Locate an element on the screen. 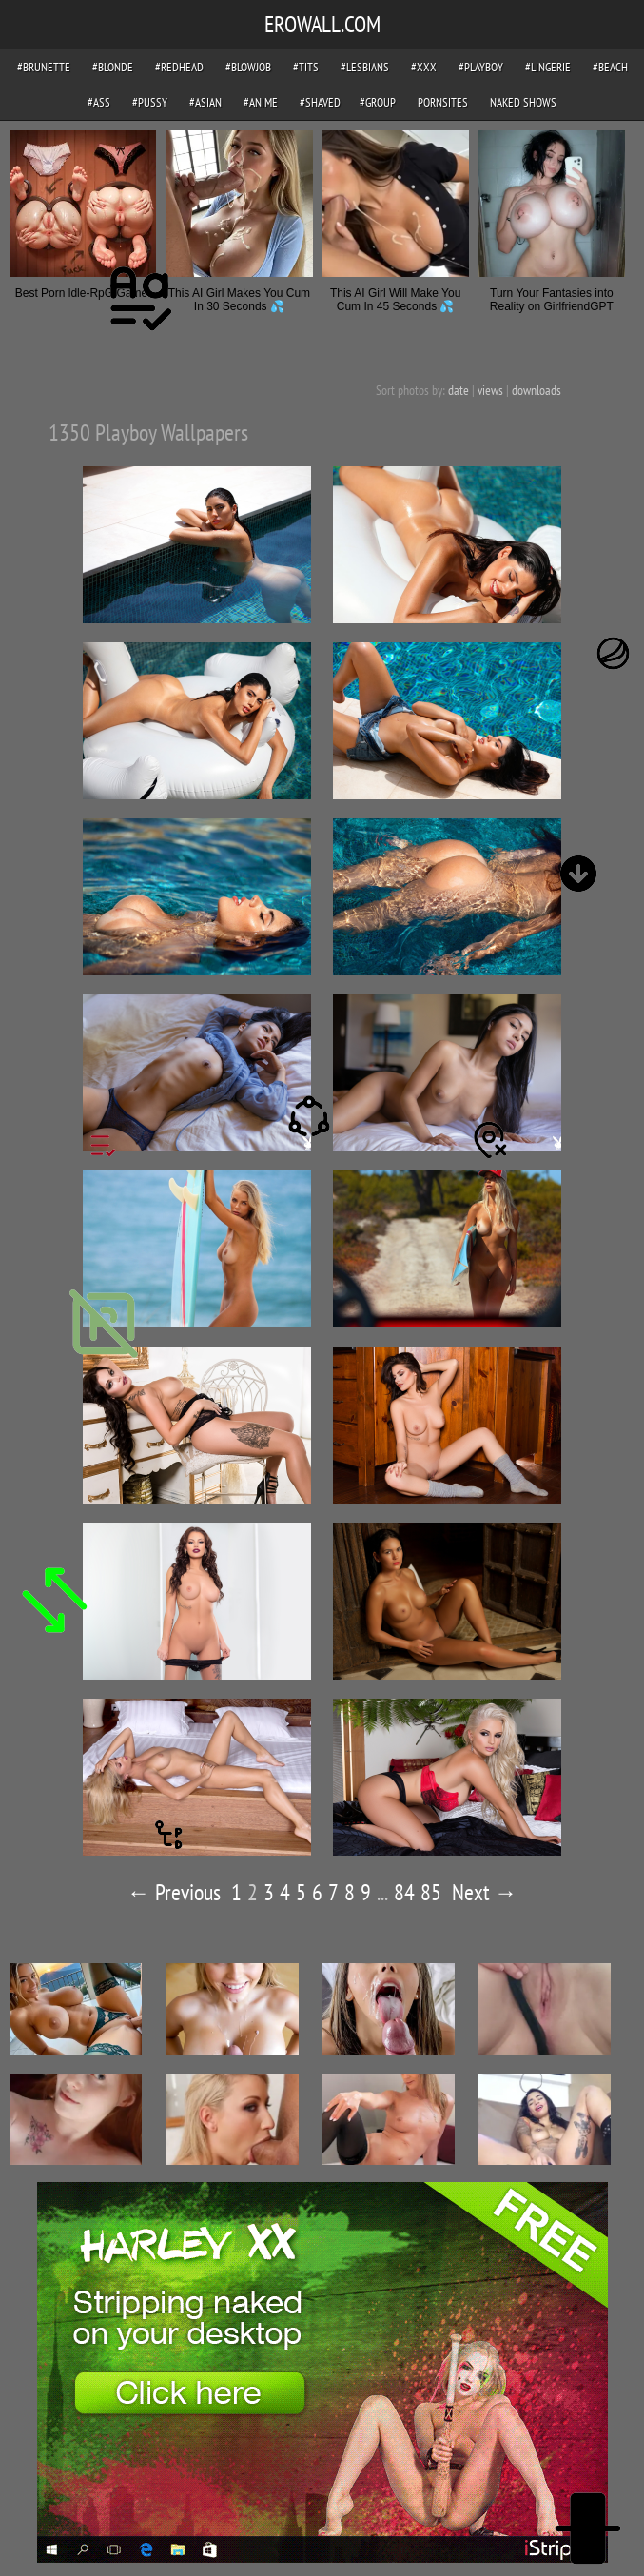 This screenshot has height=2576, width=644. remove a saved location is located at coordinates (489, 1140).